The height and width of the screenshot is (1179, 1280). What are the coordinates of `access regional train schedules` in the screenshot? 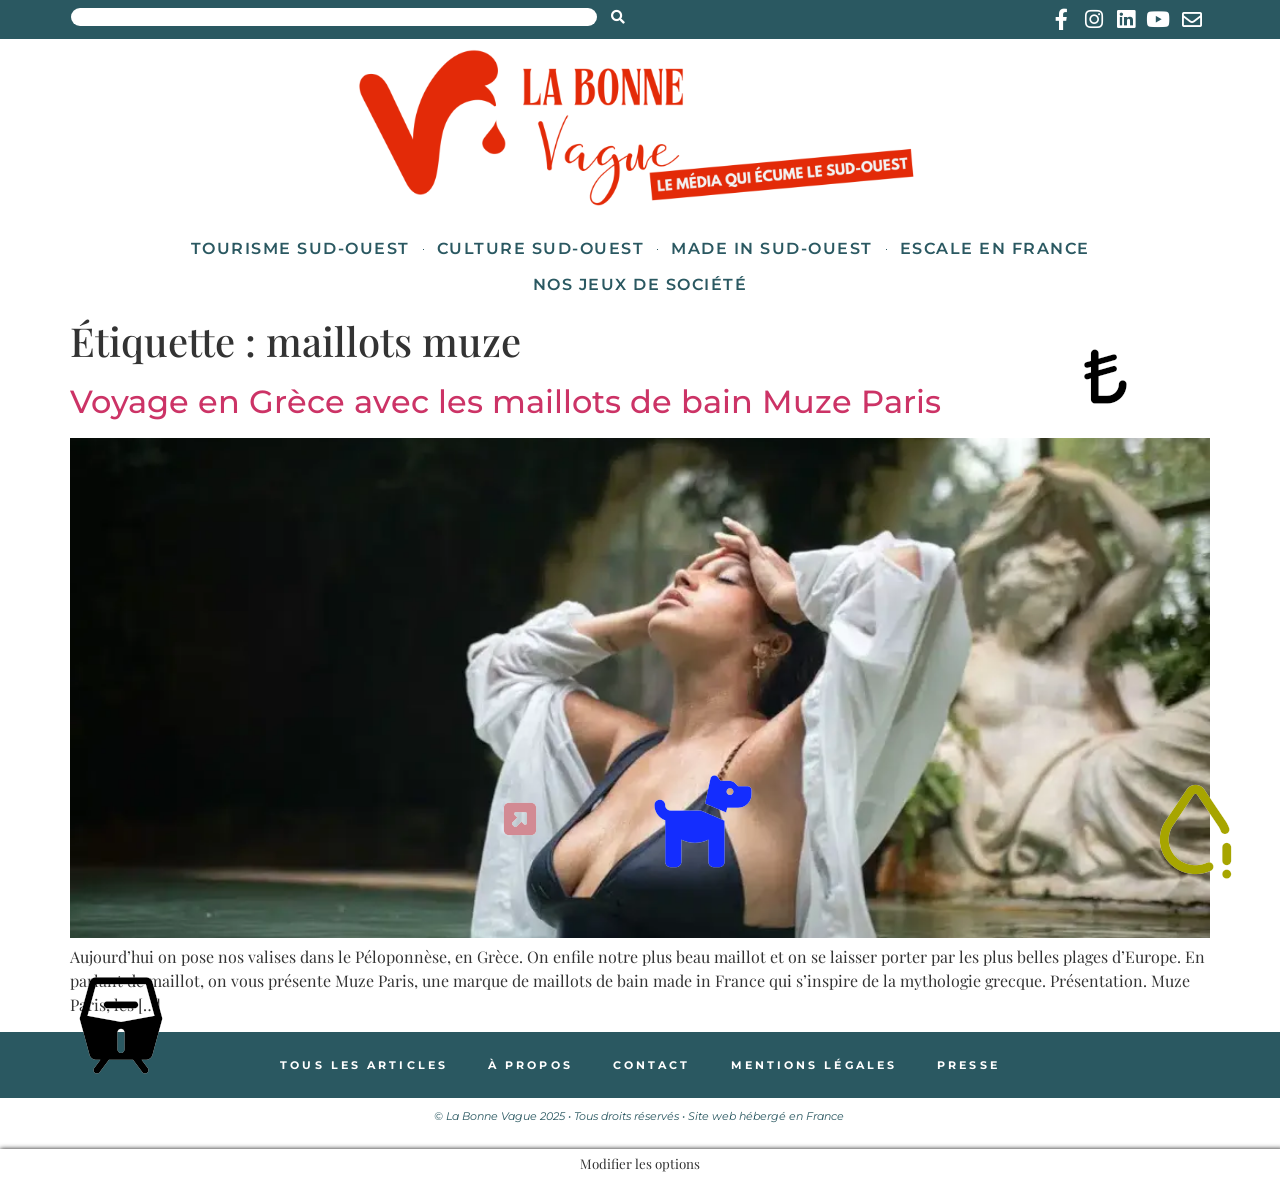 It's located at (121, 1022).